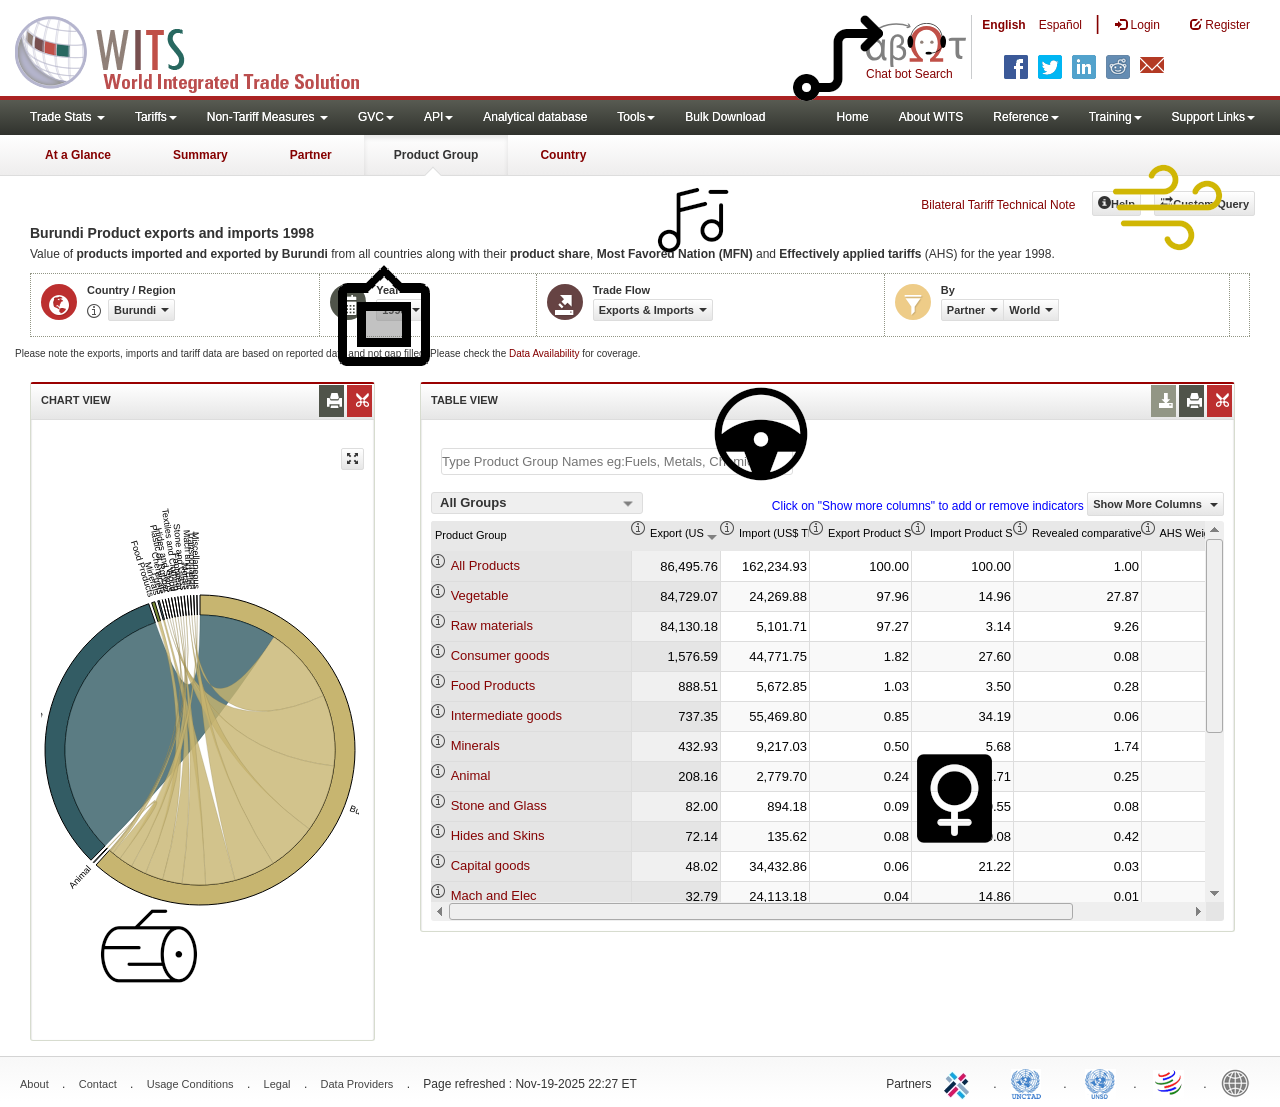 The height and width of the screenshot is (1107, 1280). What do you see at coordinates (954, 798) in the screenshot?
I see `indicates female gender option` at bounding box center [954, 798].